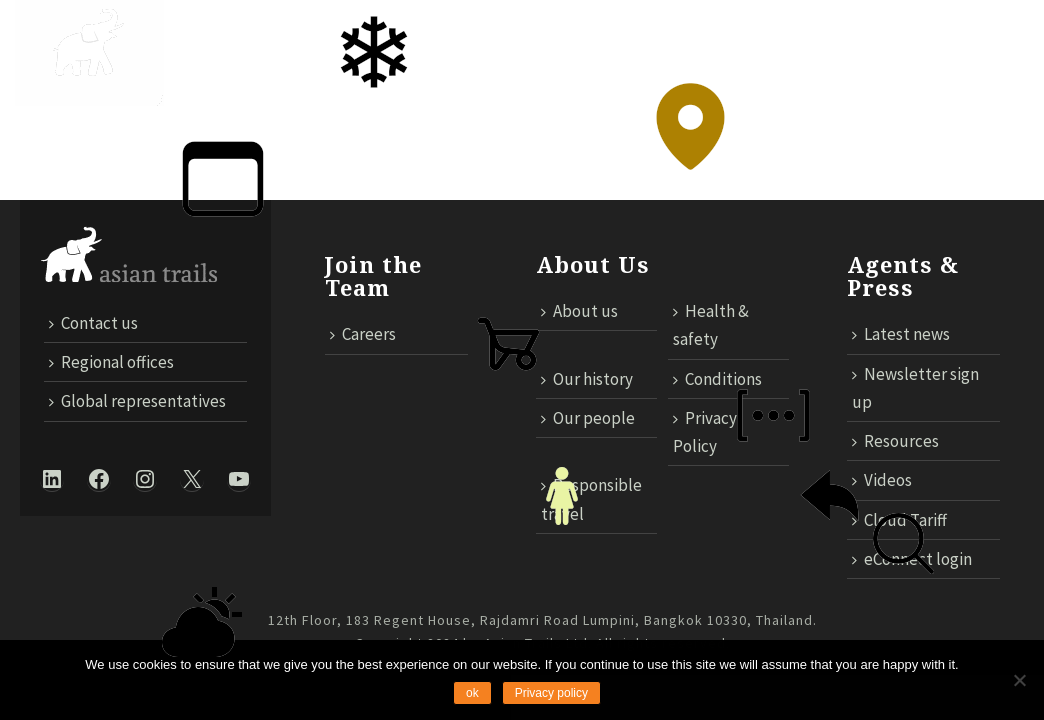  What do you see at coordinates (510, 344) in the screenshot?
I see `access gardening or outdoor supplies` at bounding box center [510, 344].